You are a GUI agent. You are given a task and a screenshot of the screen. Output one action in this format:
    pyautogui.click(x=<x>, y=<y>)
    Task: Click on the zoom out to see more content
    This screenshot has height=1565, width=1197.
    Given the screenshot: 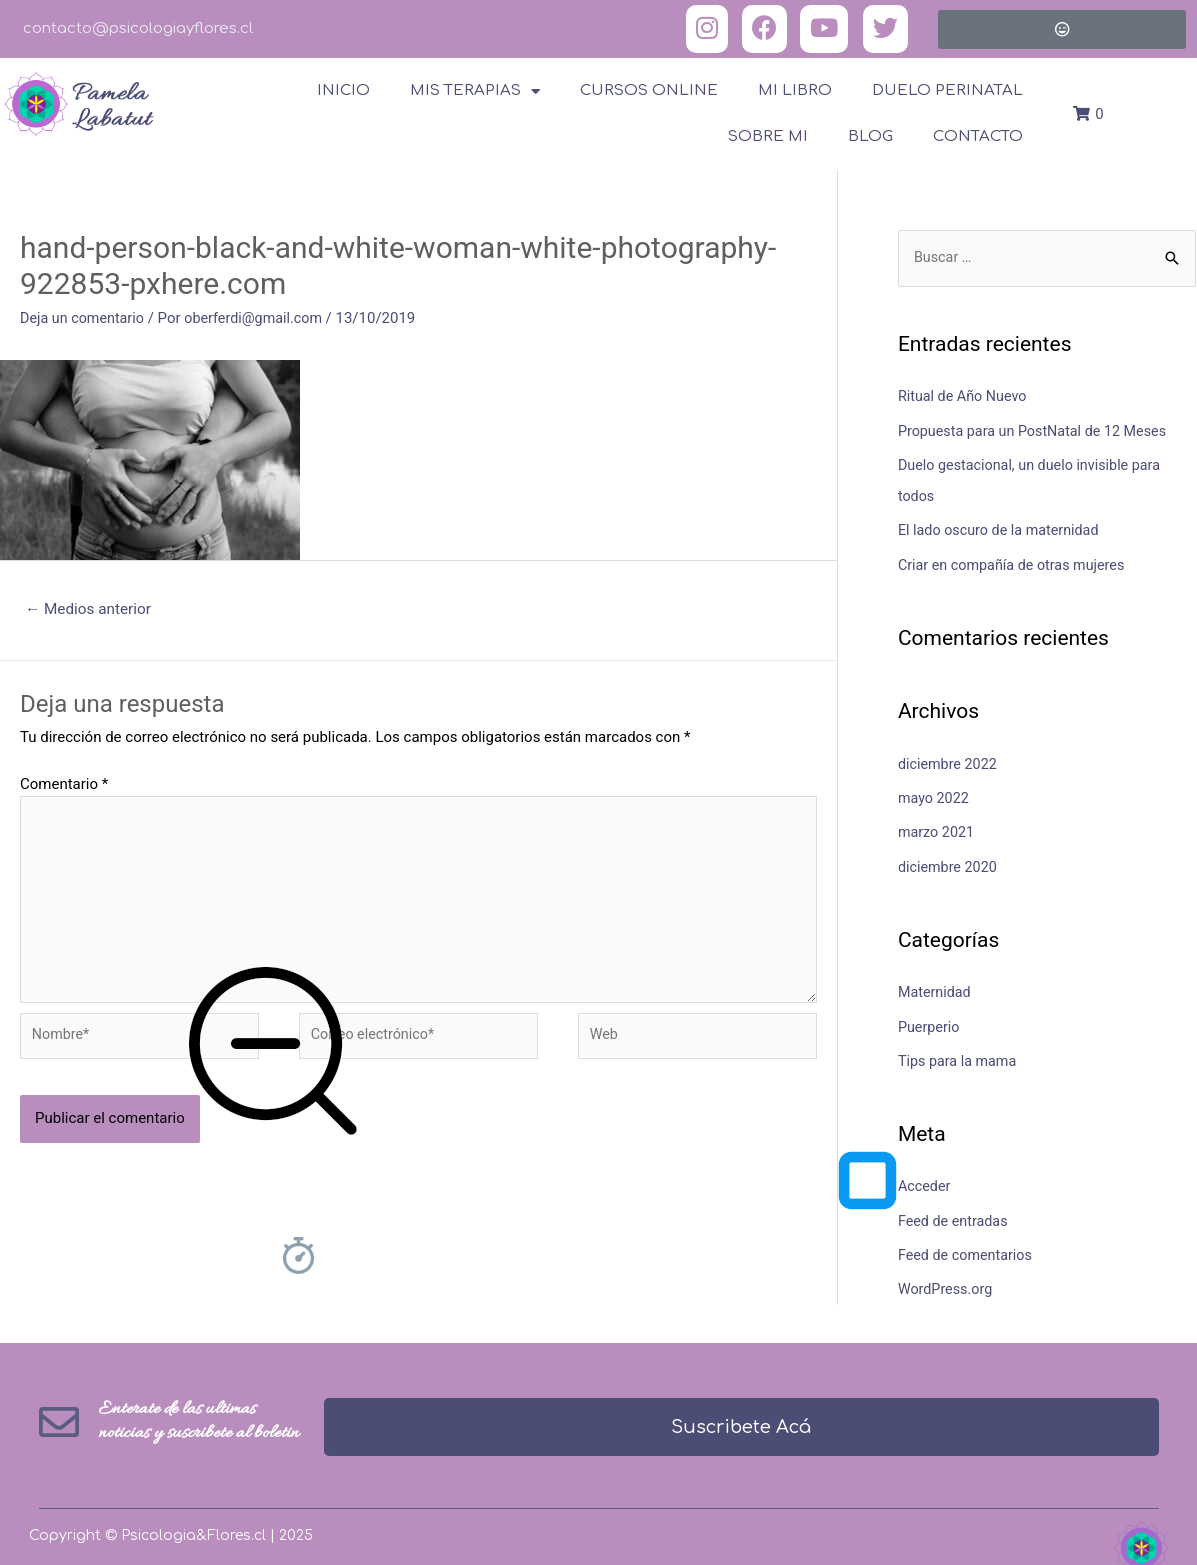 What is the action you would take?
    pyautogui.click(x=276, y=1054)
    